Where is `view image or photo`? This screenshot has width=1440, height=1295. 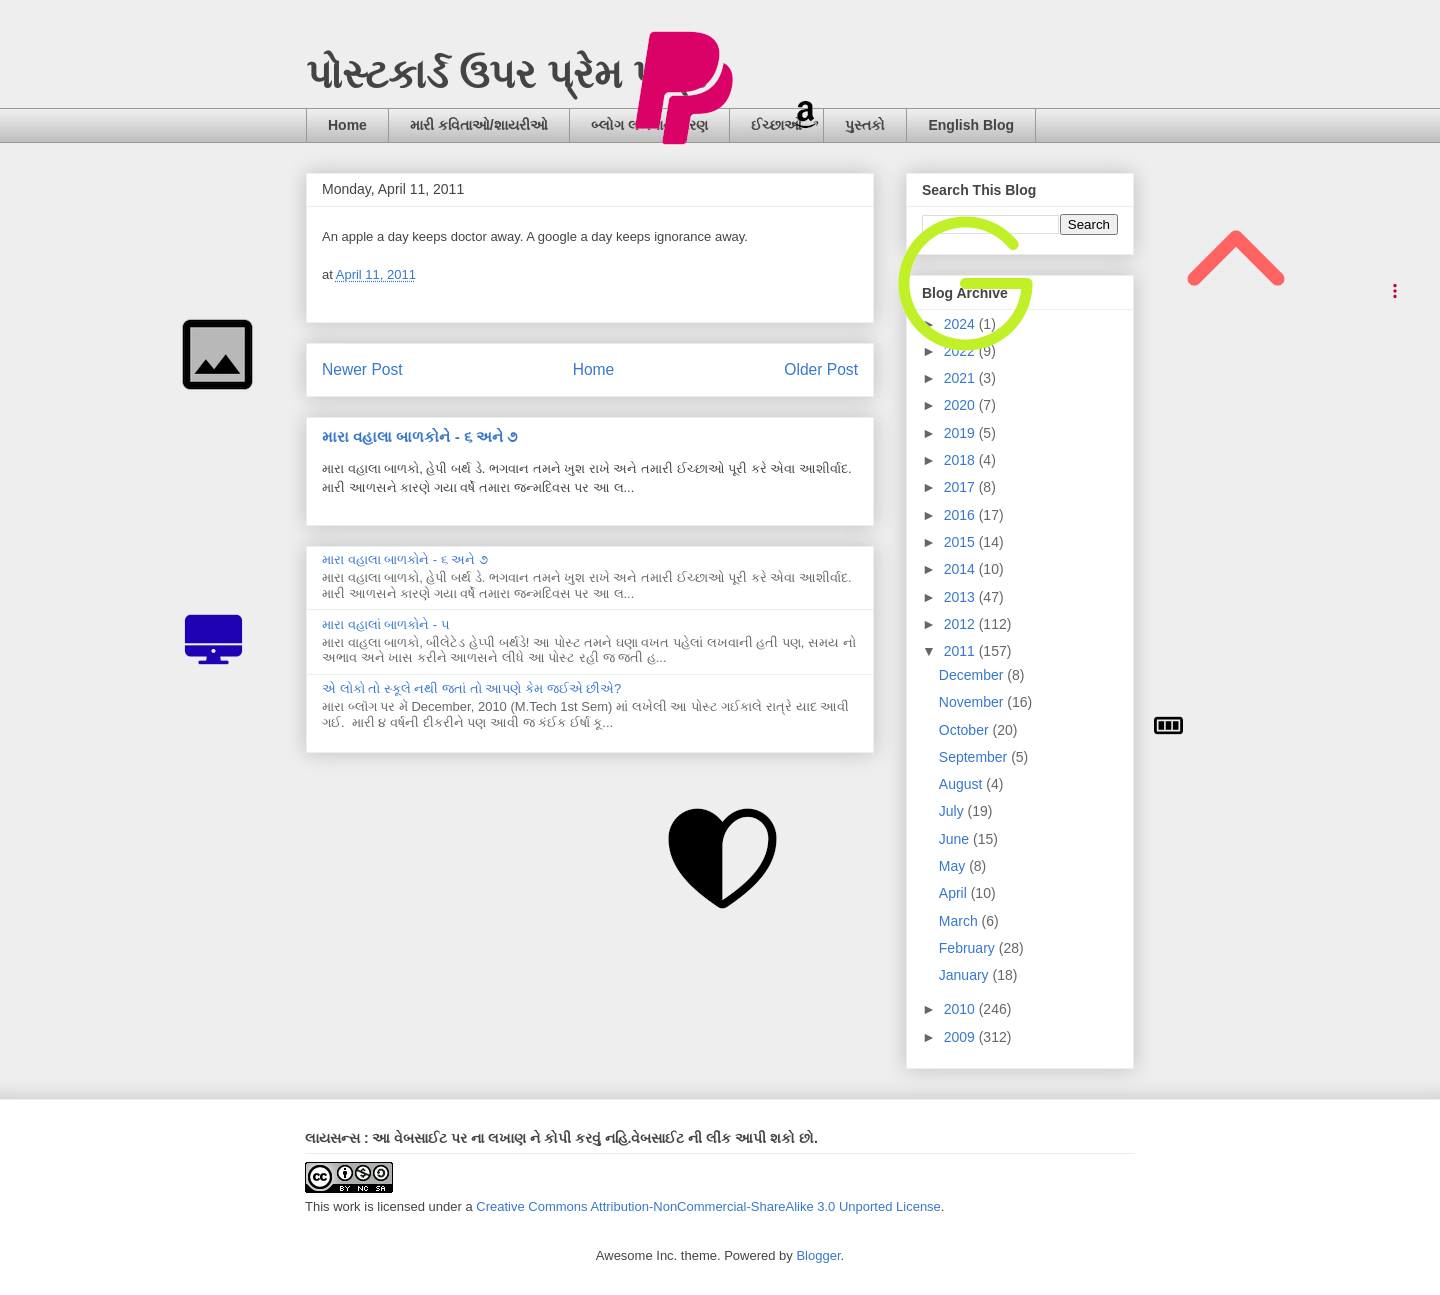
view image or photo is located at coordinates (217, 354).